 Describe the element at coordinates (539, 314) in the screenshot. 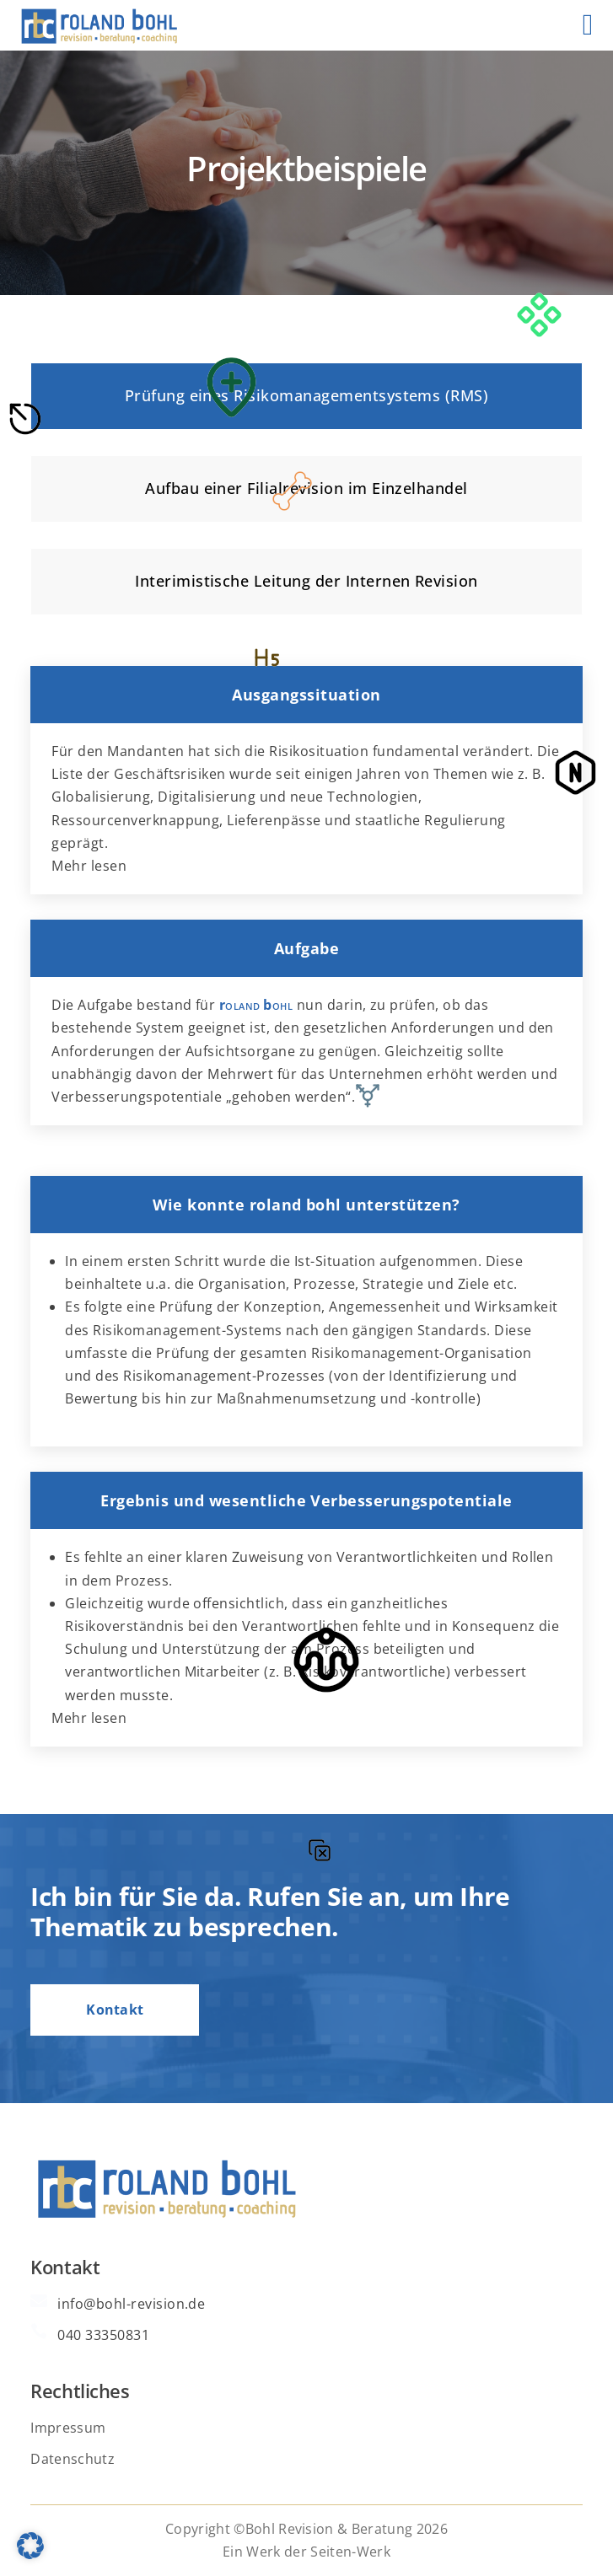

I see `view or manage UI components` at that location.